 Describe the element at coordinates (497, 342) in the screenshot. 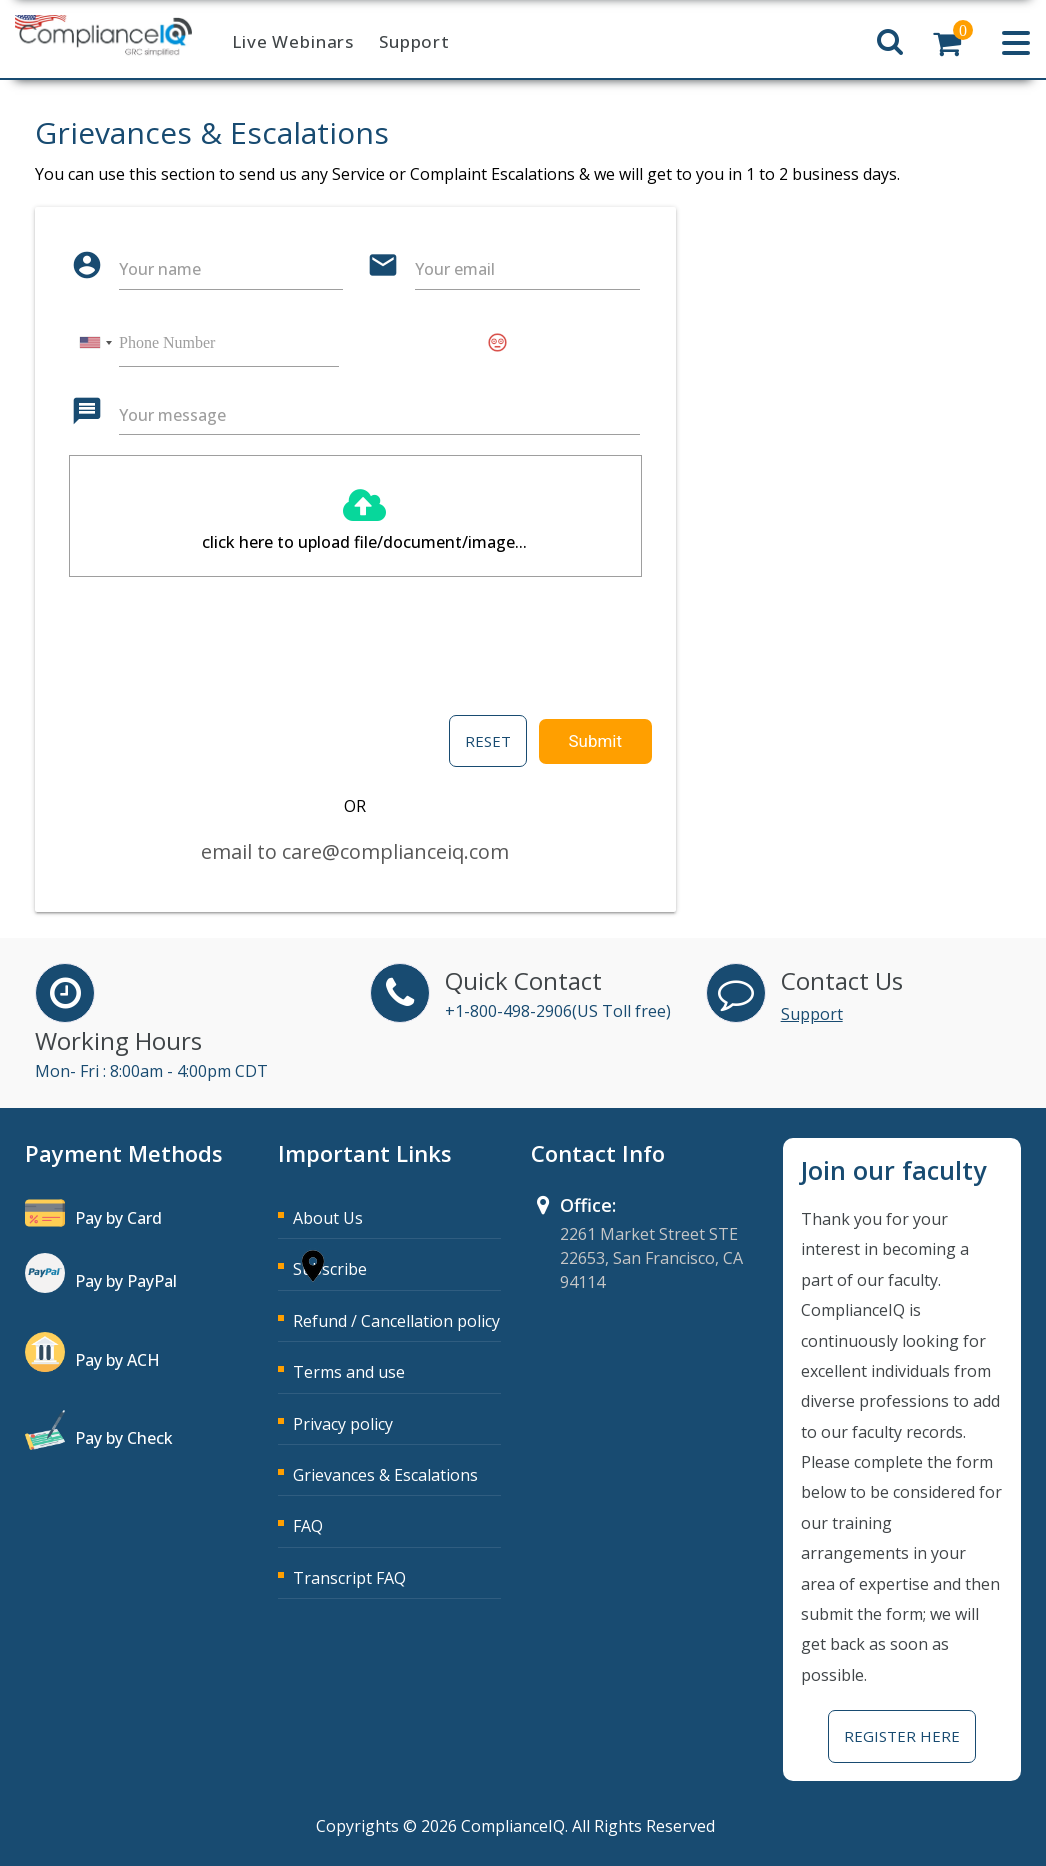

I see `flushed or surprised emoji reaction` at that location.